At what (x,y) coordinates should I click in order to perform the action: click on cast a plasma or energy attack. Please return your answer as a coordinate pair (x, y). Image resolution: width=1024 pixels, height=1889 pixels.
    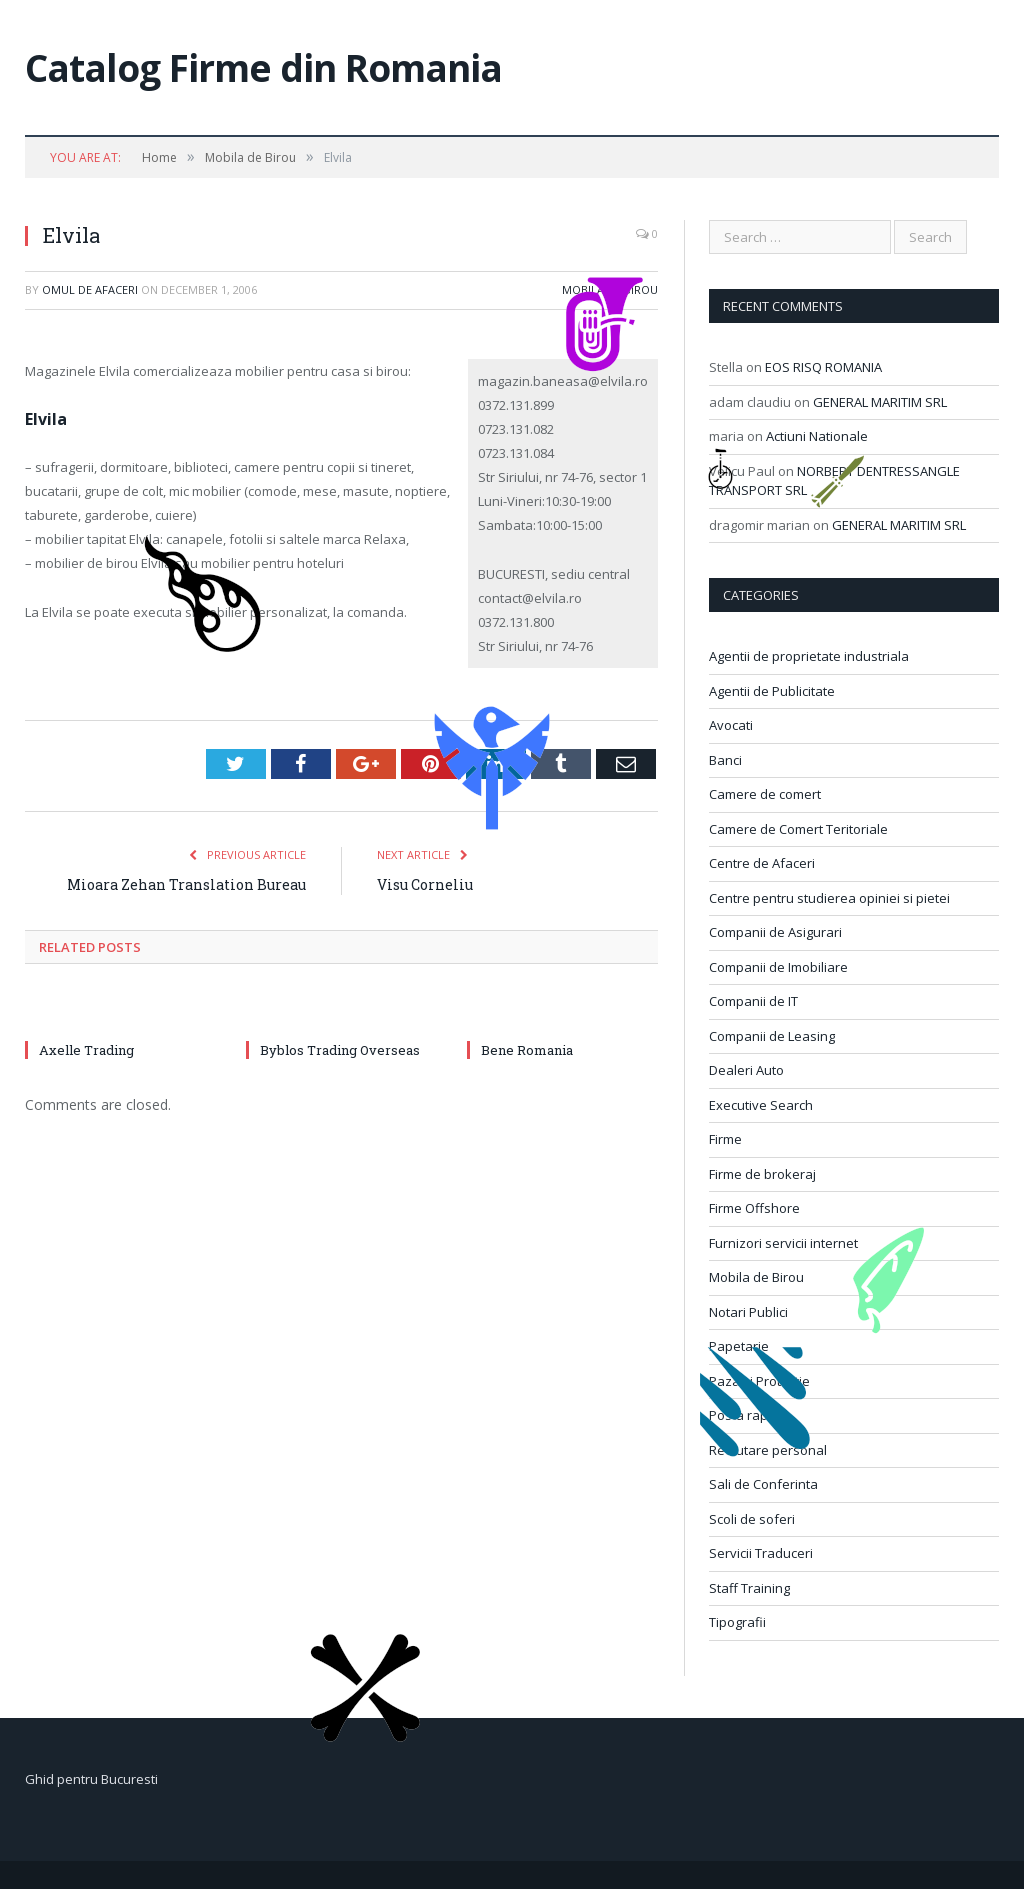
    Looking at the image, I should click on (203, 594).